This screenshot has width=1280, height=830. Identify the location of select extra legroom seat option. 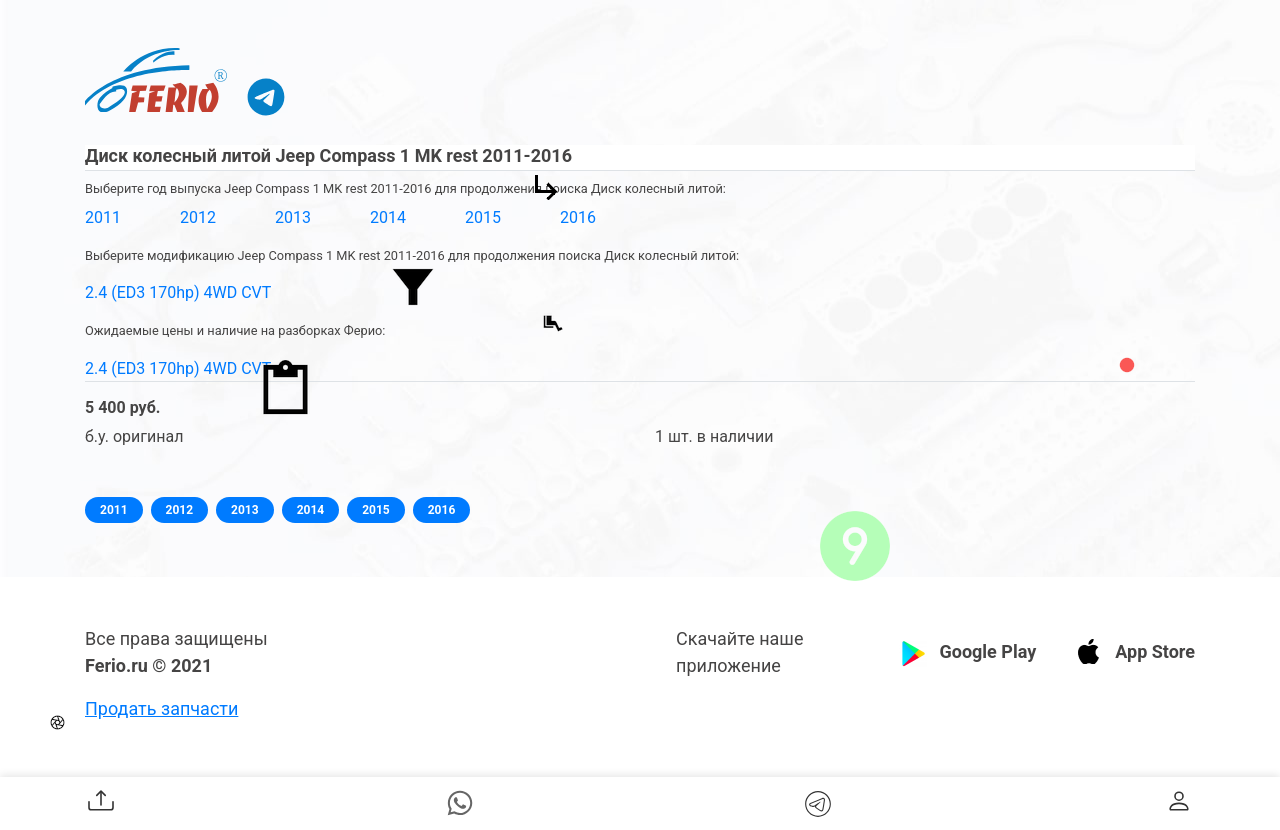
(552, 323).